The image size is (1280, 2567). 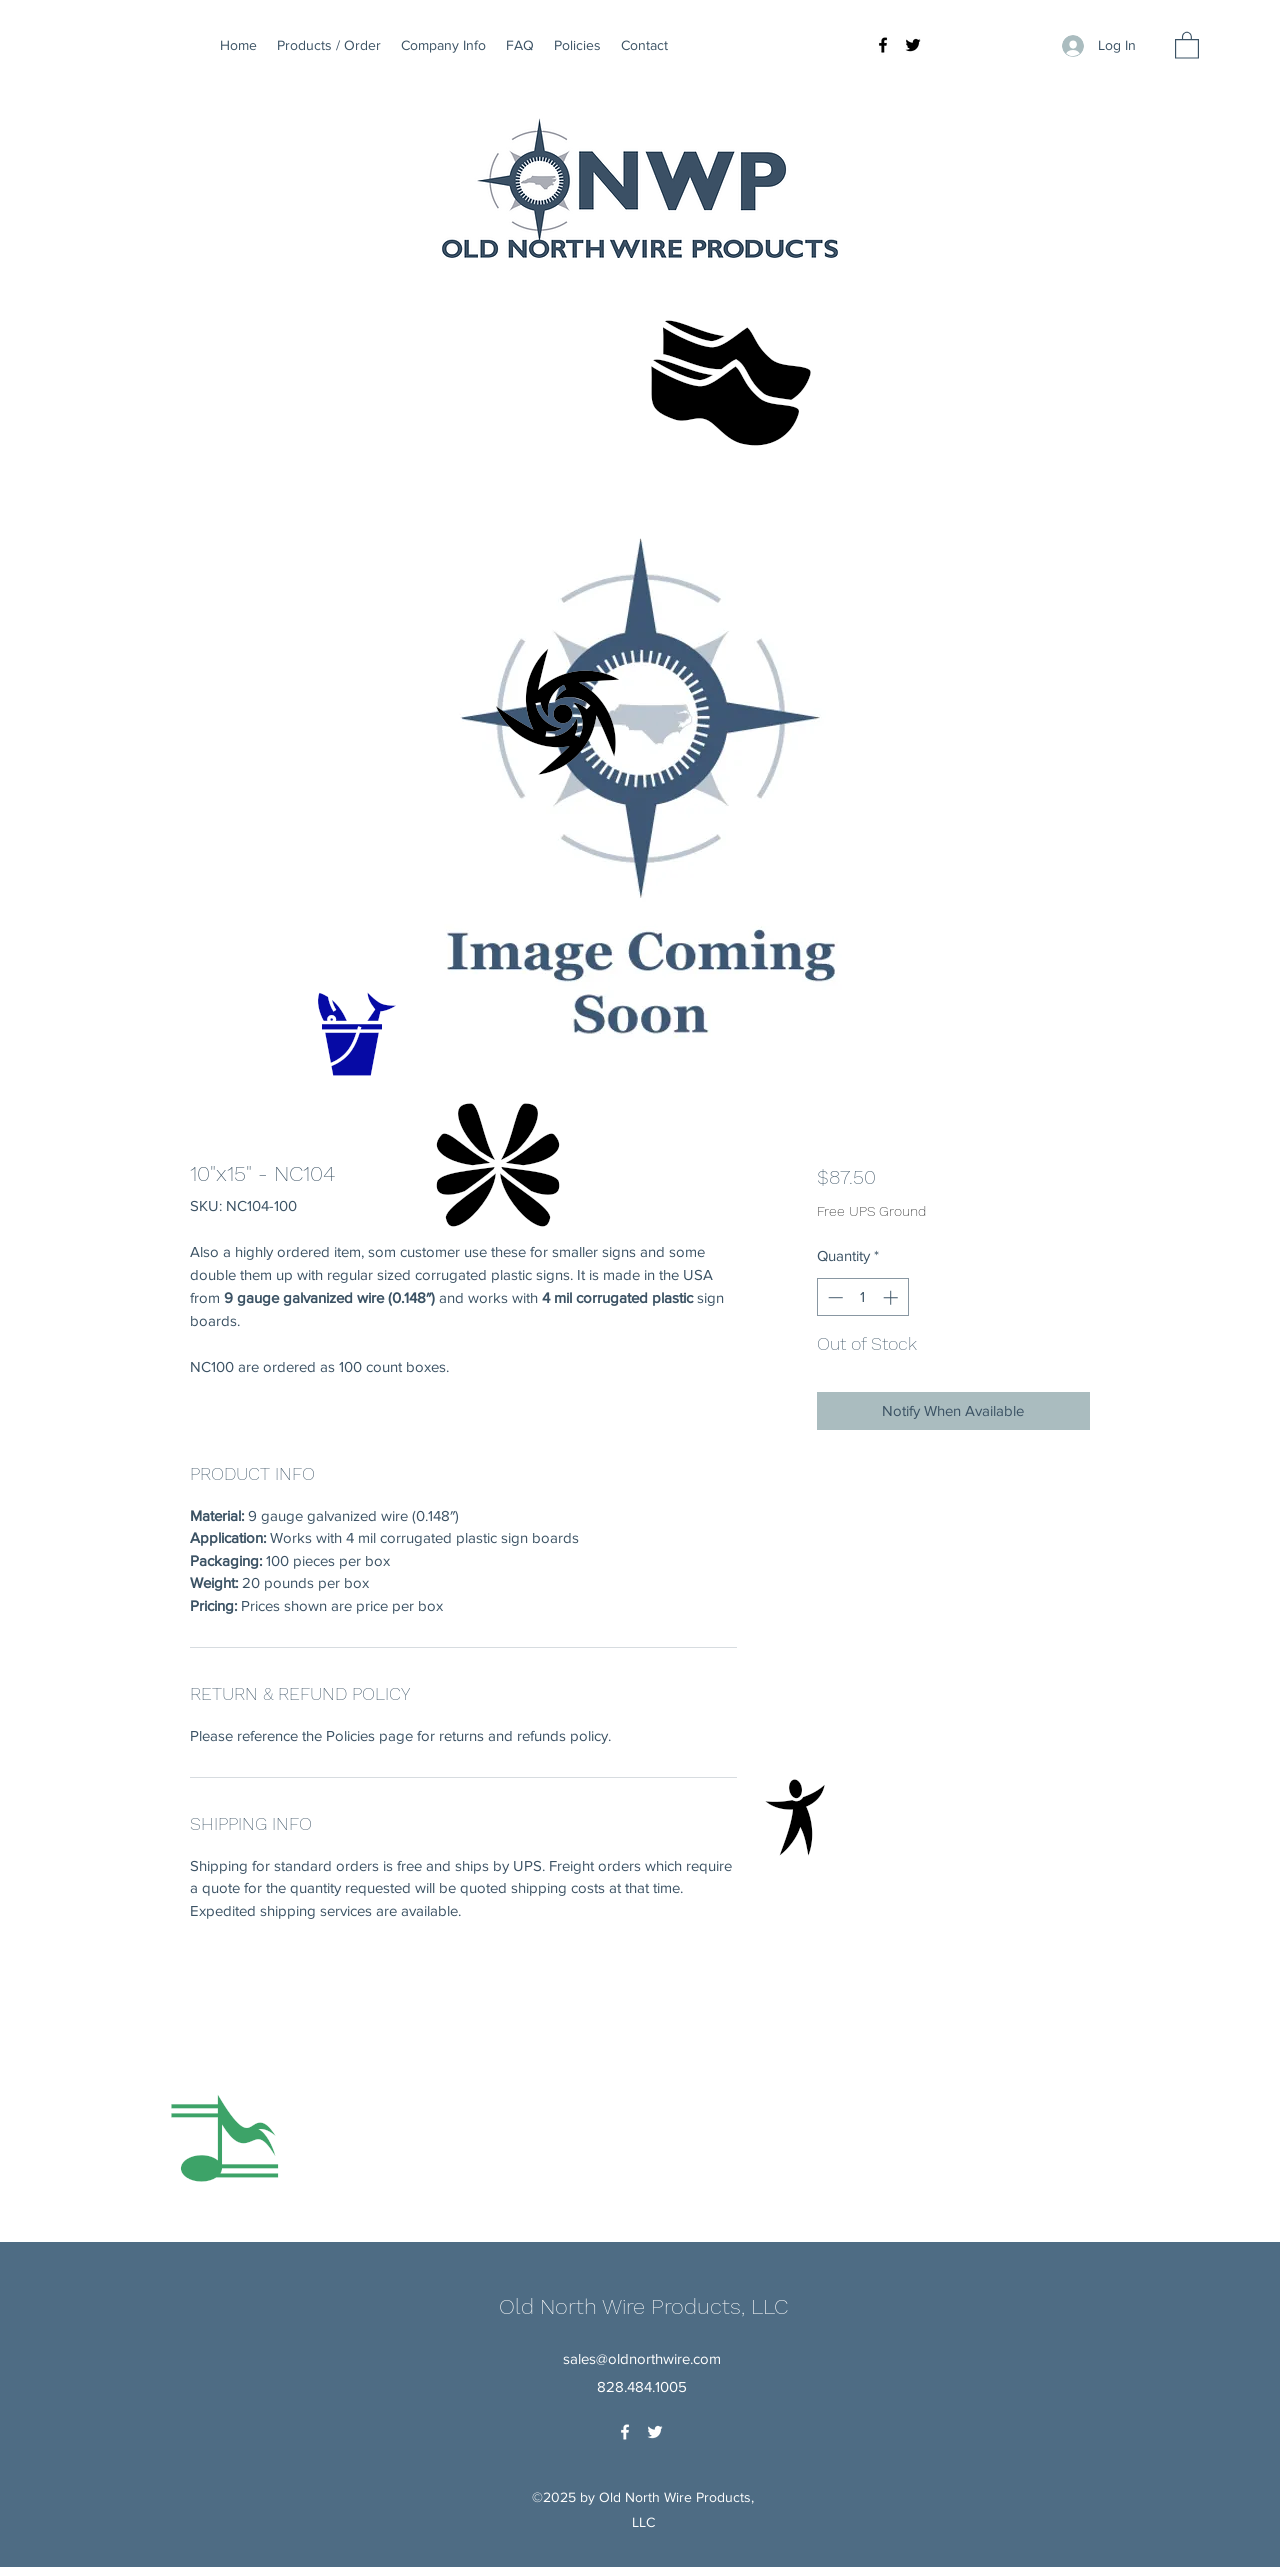 What do you see at coordinates (498, 1164) in the screenshot?
I see `equip fairy wings accessory` at bounding box center [498, 1164].